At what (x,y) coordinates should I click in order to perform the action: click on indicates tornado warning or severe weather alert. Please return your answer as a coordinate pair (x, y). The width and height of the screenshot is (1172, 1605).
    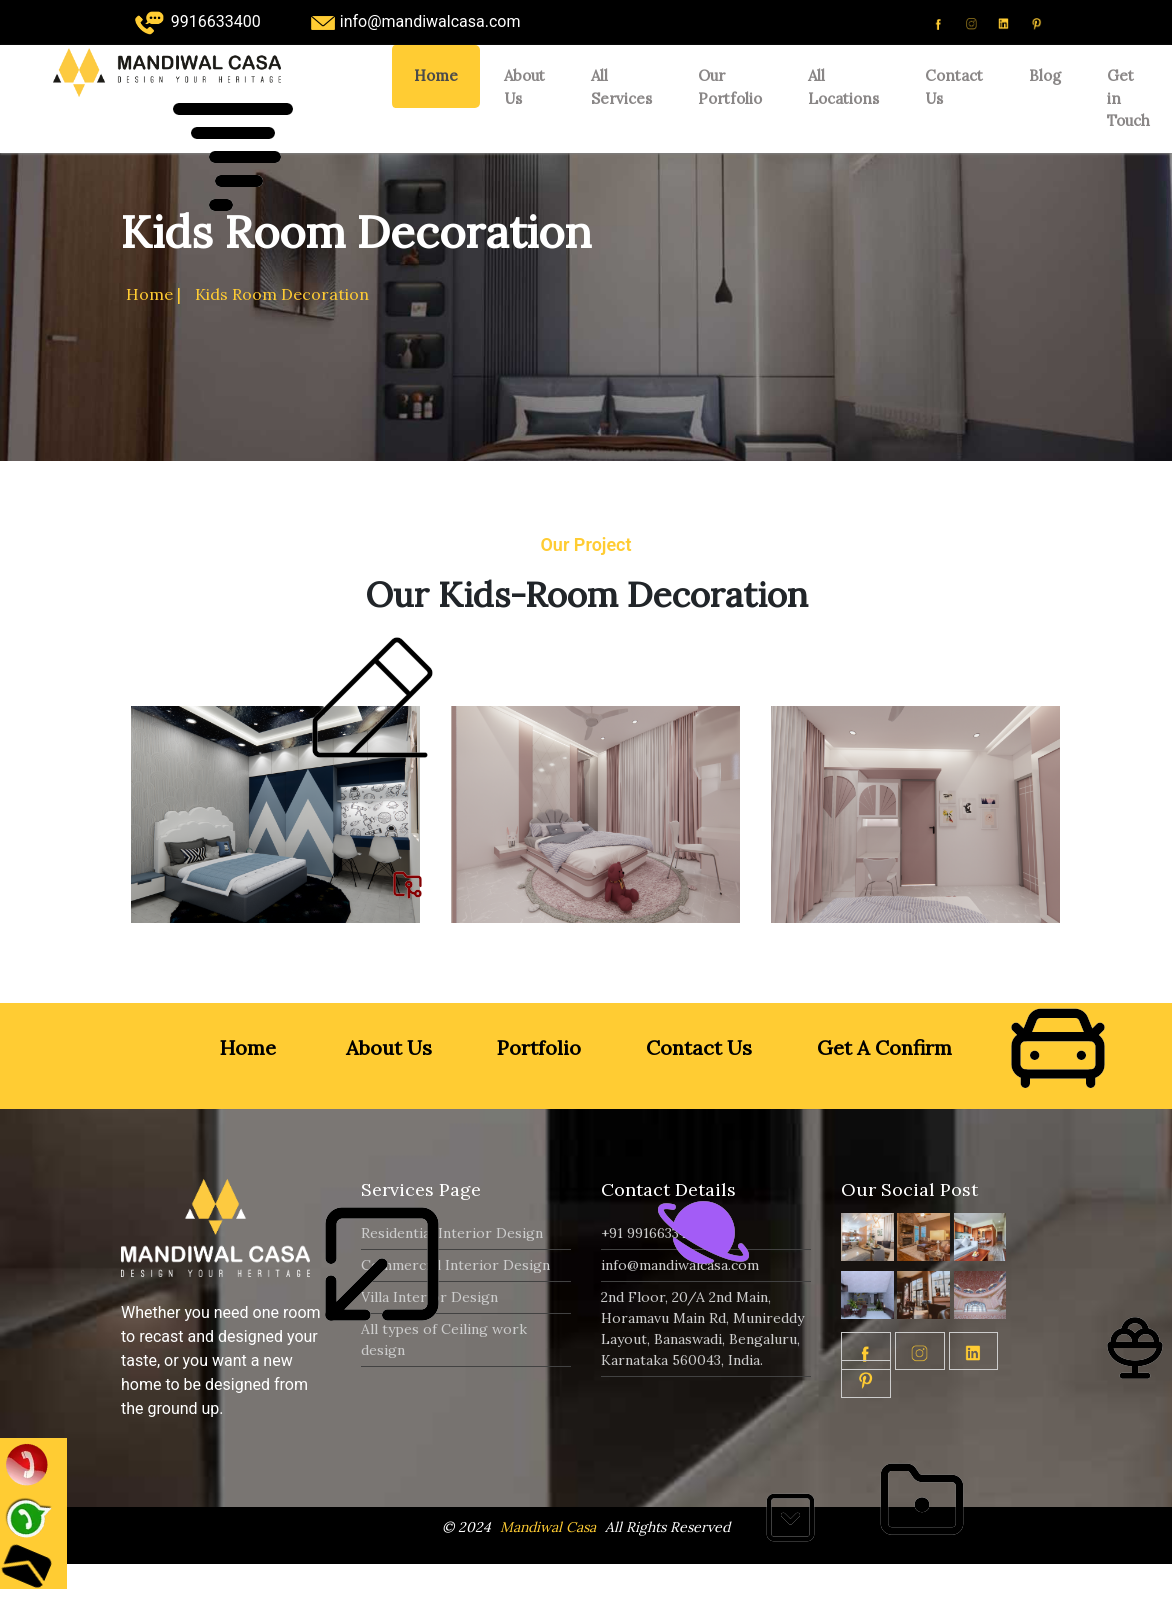
    Looking at the image, I should click on (233, 157).